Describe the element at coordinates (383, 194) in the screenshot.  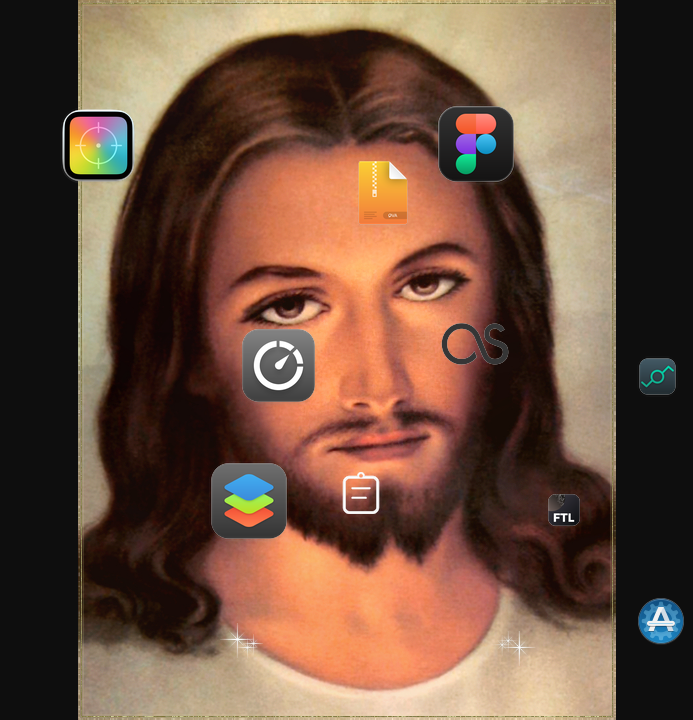
I see `open virtual appliance file for import into VirtualBox` at that location.